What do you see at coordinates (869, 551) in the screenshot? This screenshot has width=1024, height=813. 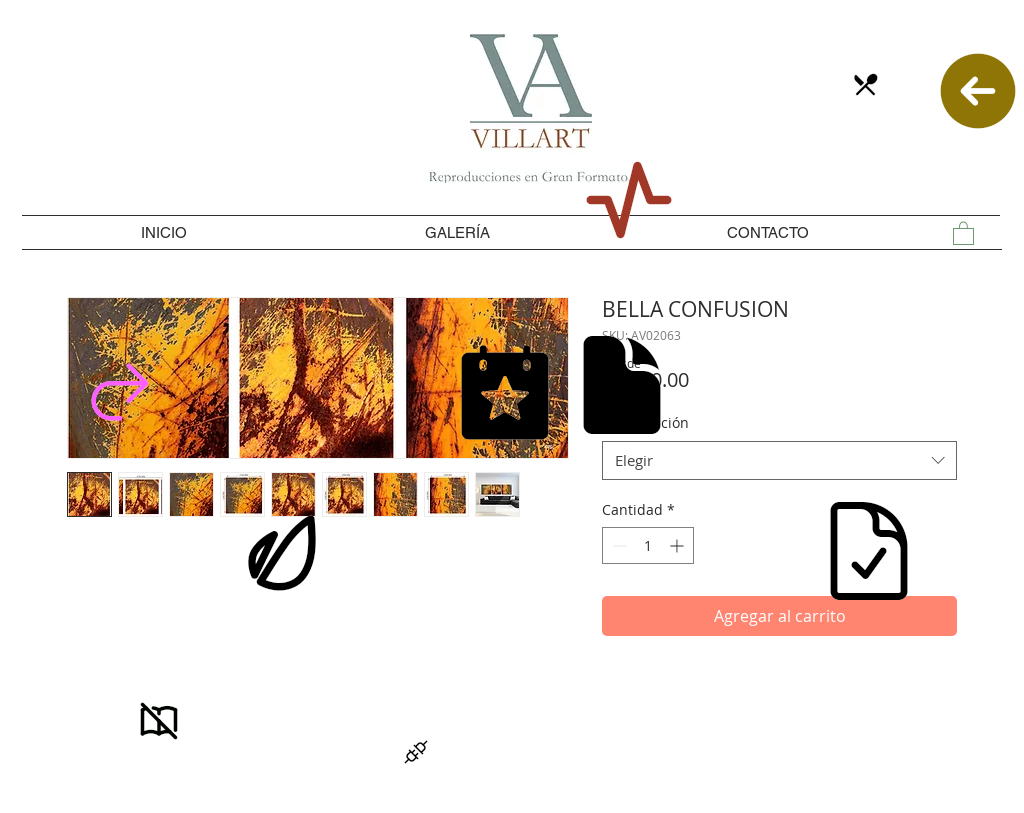 I see `document successfully verified or approved` at bounding box center [869, 551].